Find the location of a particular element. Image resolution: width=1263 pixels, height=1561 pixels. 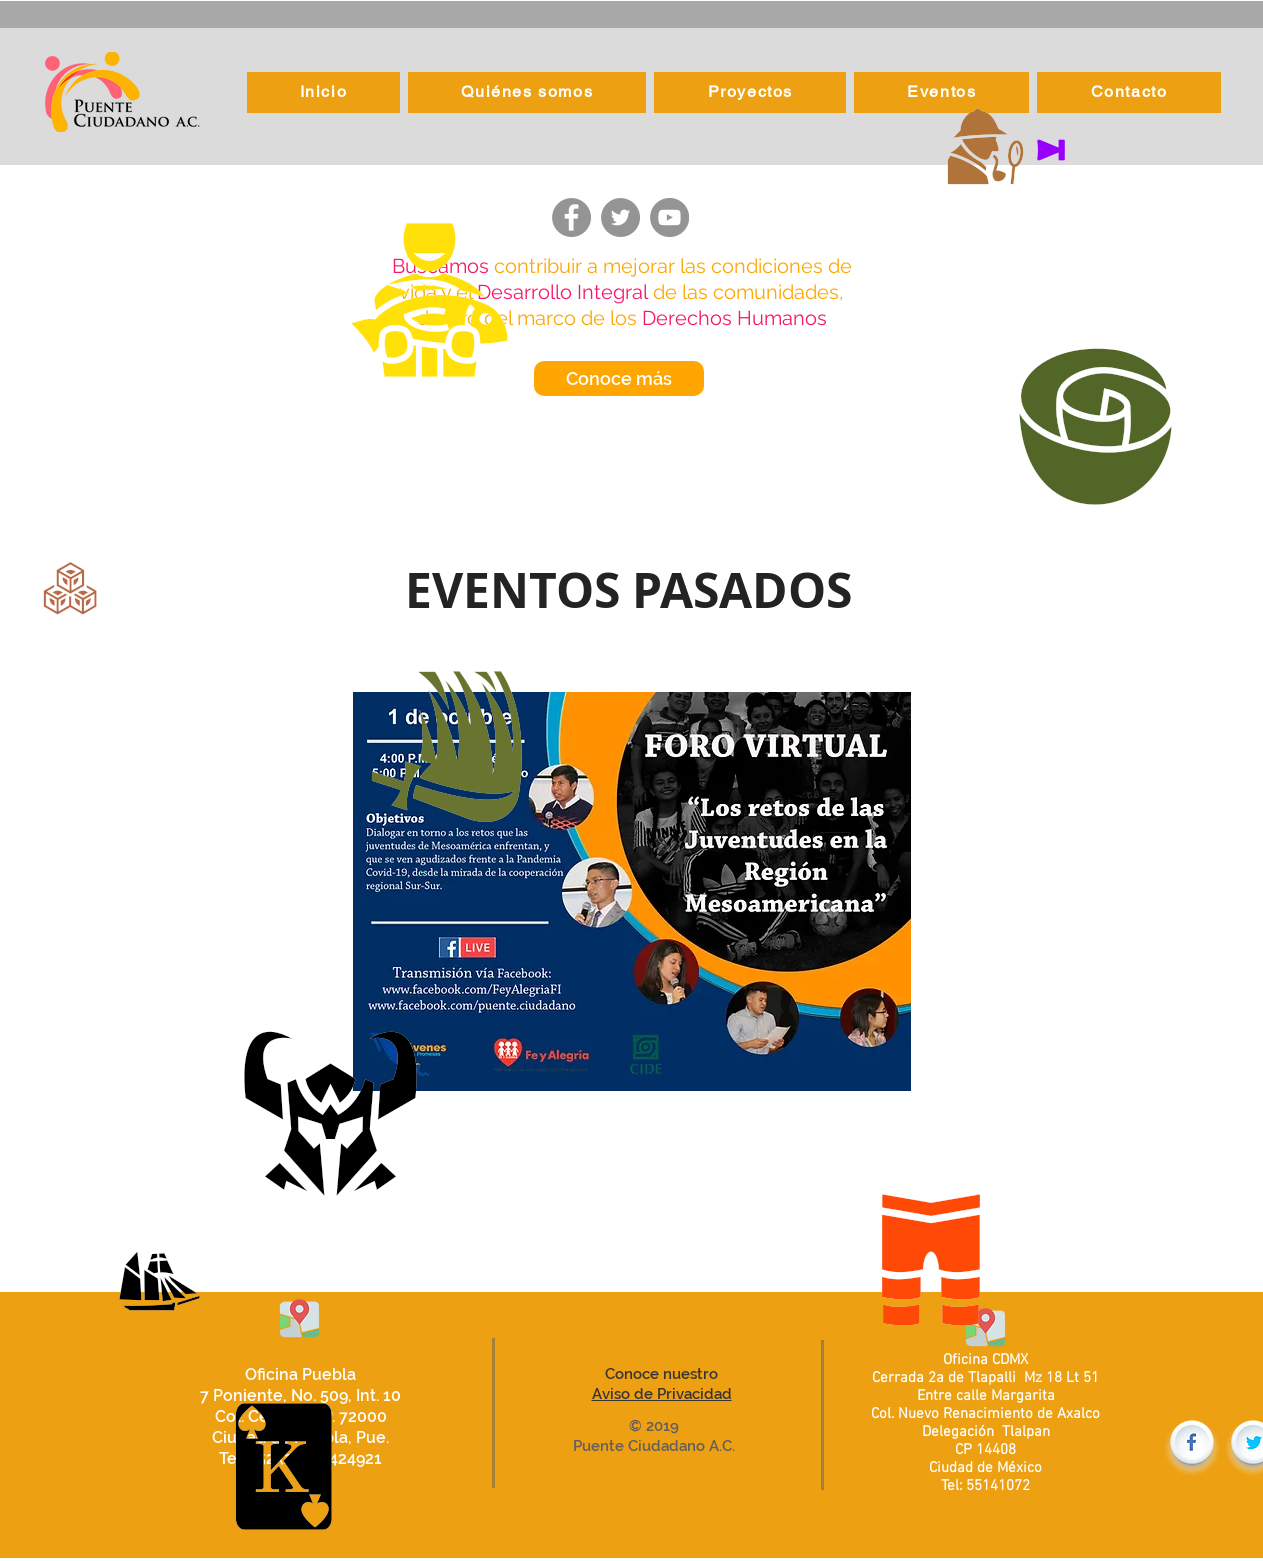

fishing mini-game or activity is located at coordinates (429, 300).